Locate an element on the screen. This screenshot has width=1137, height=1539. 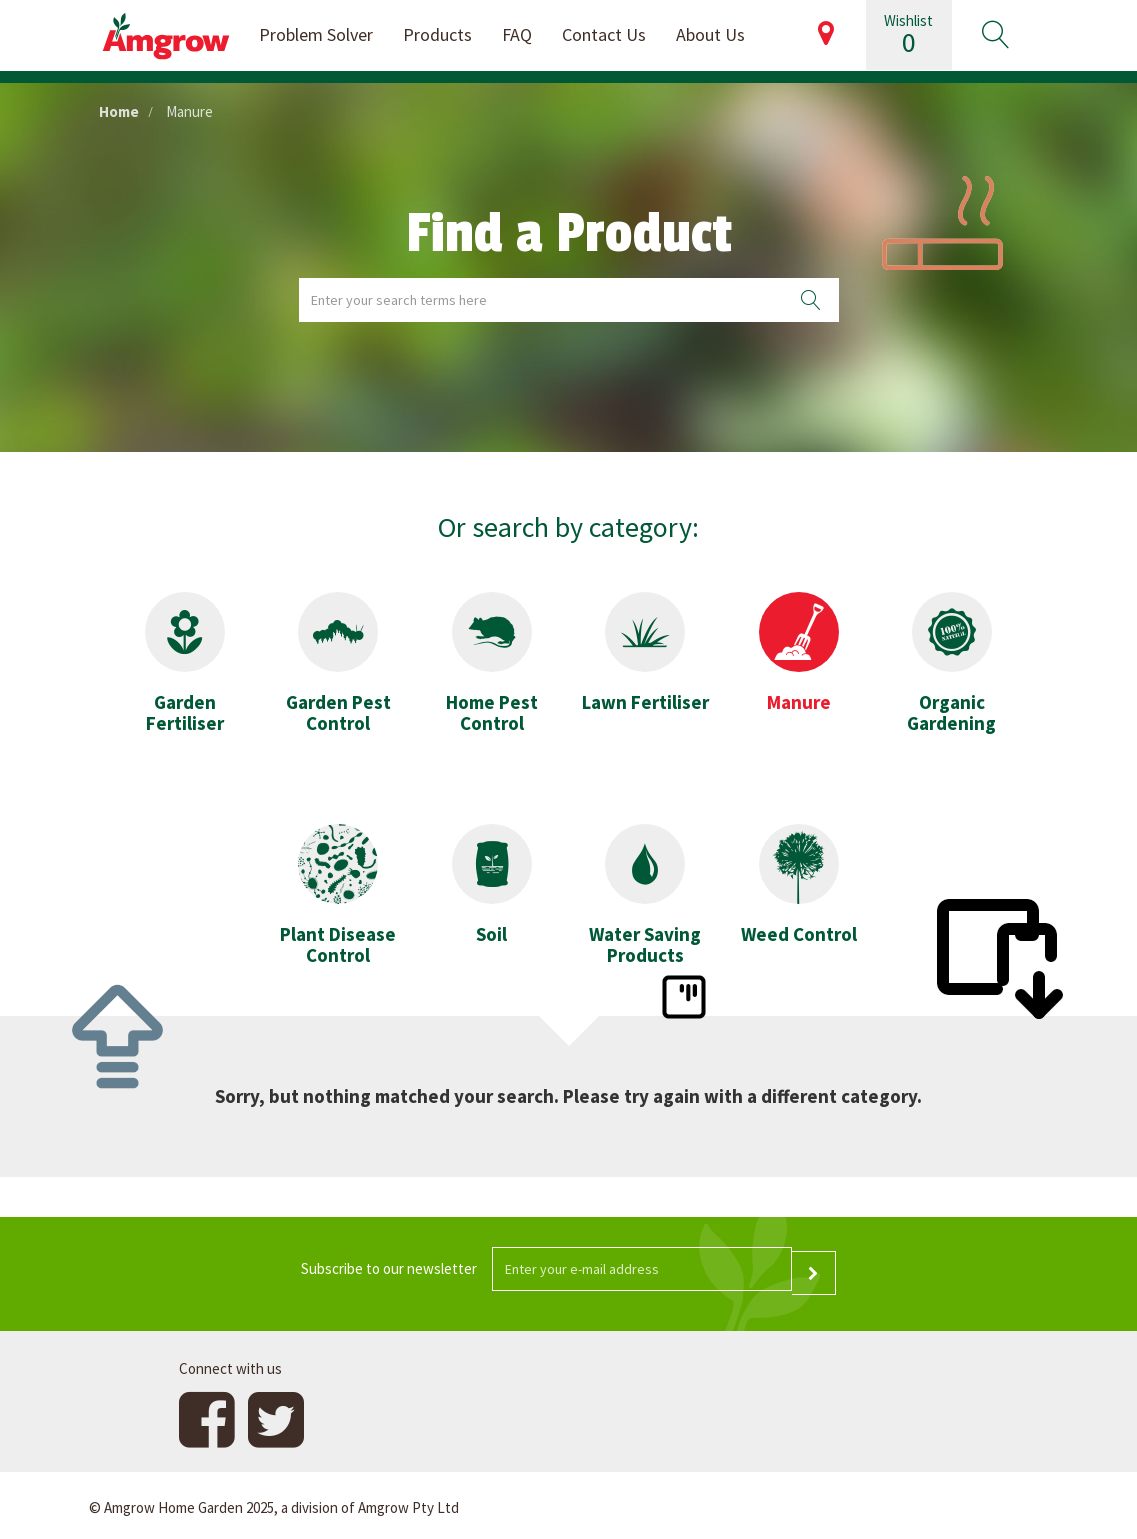
upload multiple files or items is located at coordinates (117, 1035).